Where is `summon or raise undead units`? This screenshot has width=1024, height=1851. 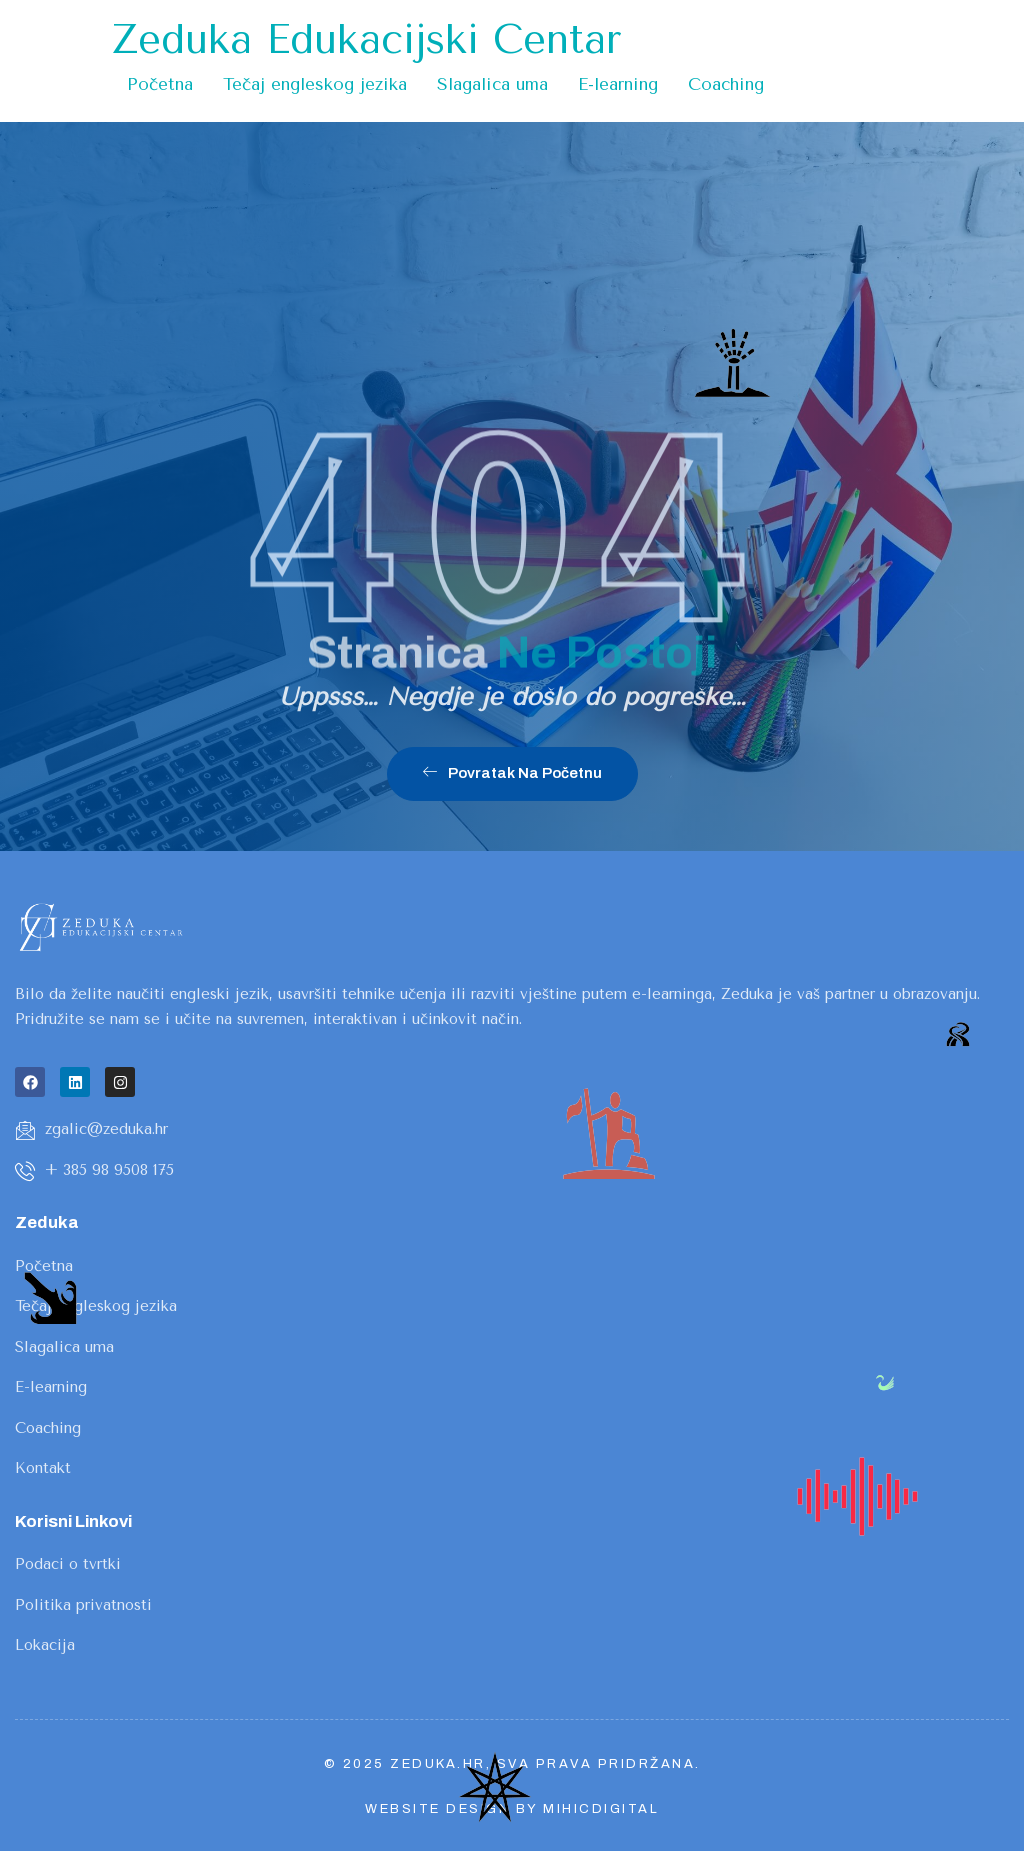 summon or raise undead units is located at coordinates (733, 359).